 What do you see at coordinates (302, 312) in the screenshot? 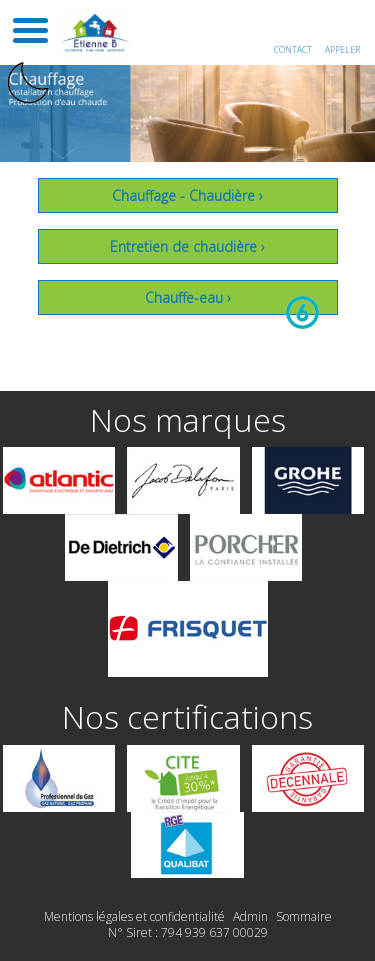
I see `indicates step six in a numbered sequence` at bounding box center [302, 312].